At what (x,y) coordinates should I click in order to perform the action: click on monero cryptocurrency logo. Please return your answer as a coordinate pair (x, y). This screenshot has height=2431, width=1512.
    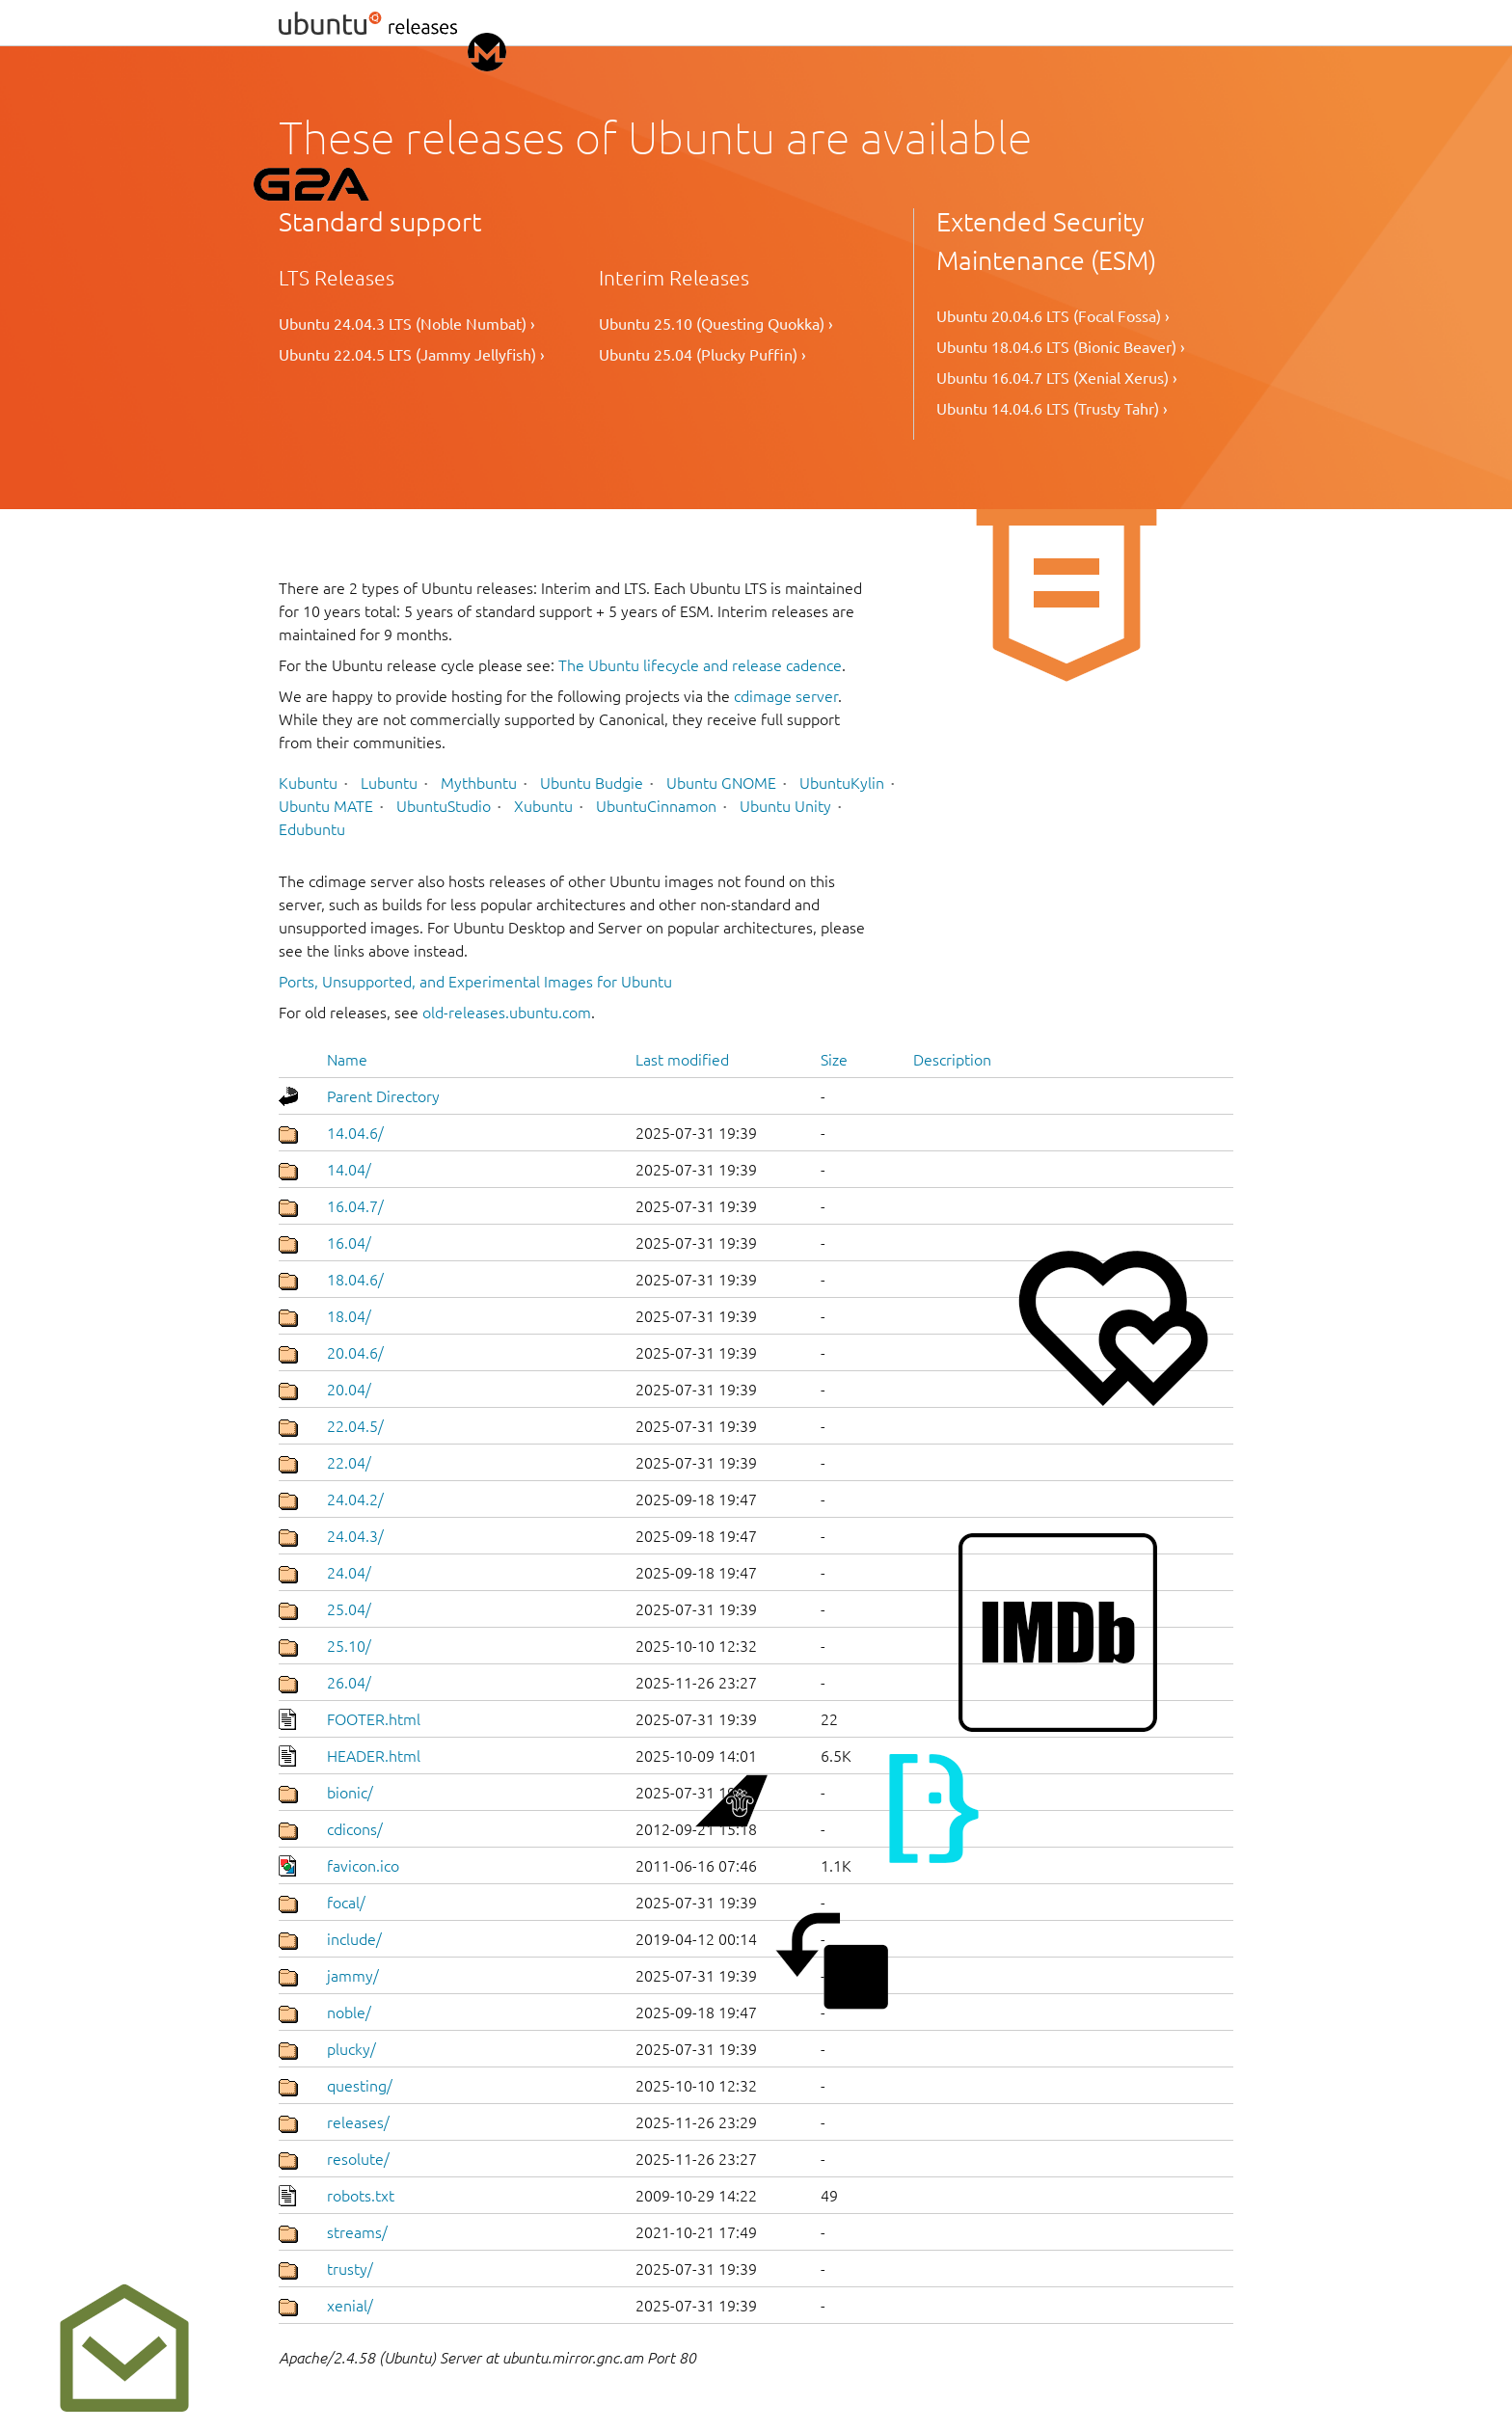
    Looking at the image, I should click on (487, 52).